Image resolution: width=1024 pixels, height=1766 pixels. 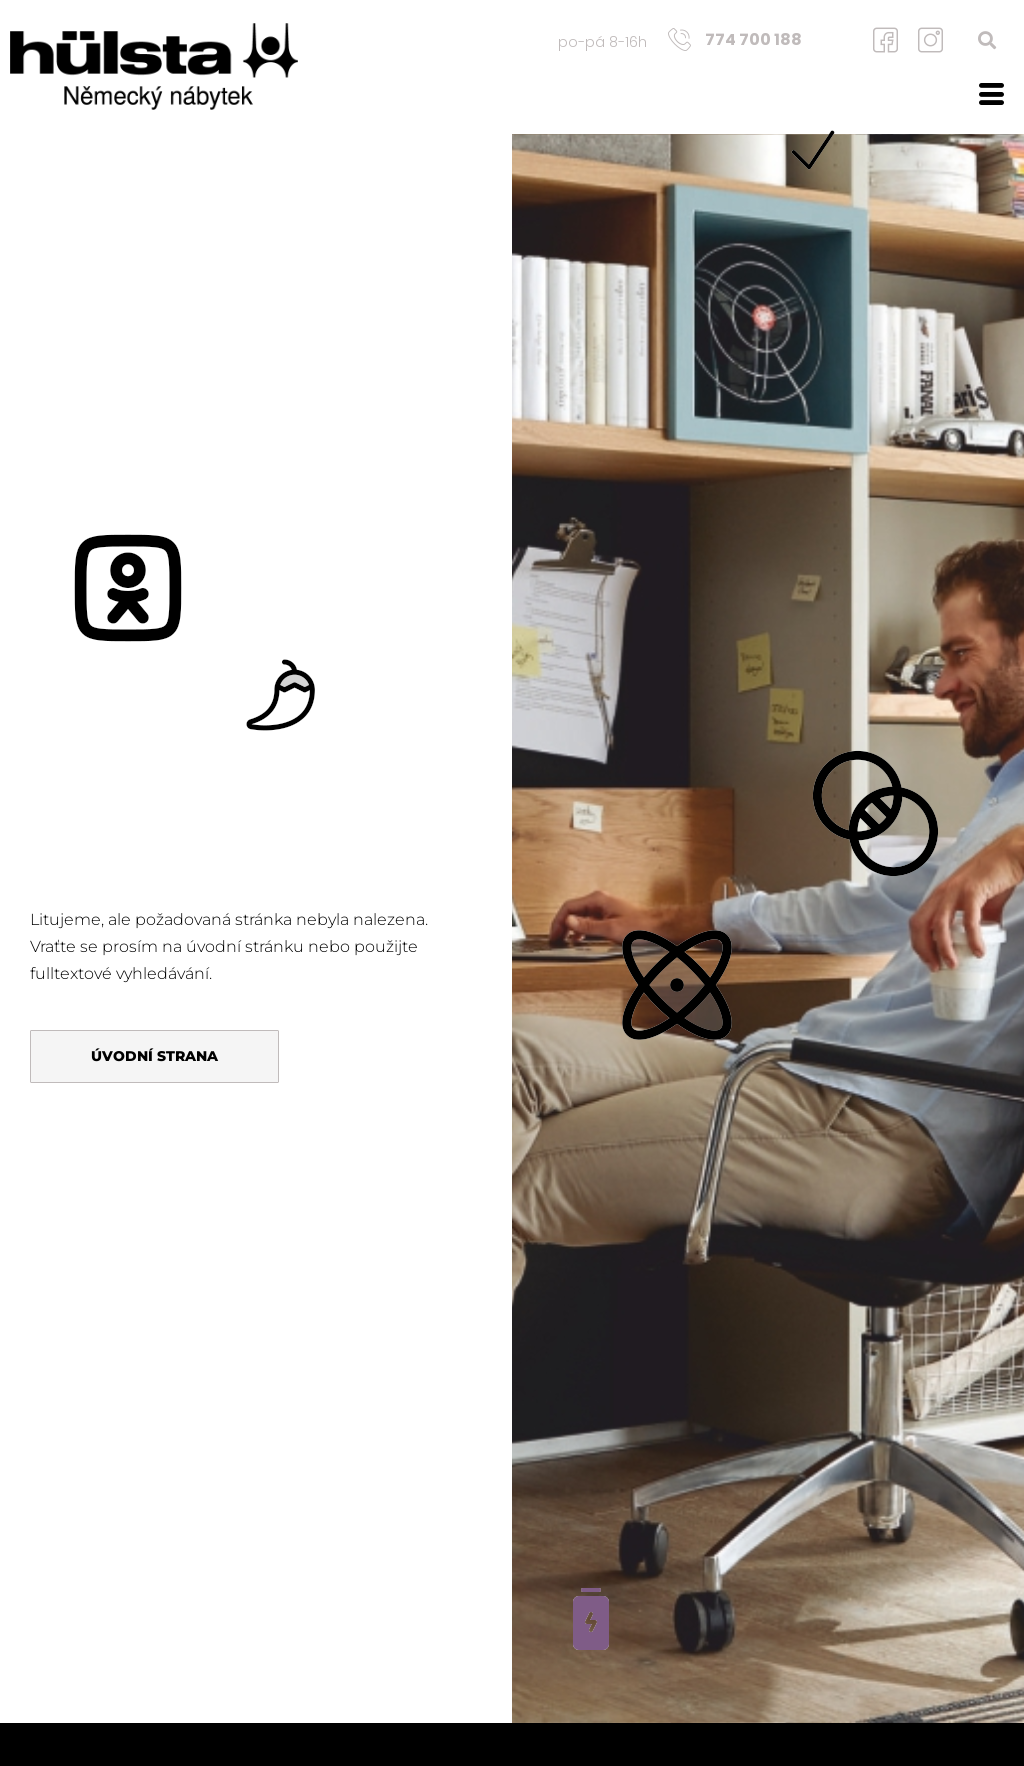 I want to click on access science or chemistry features, so click(x=677, y=985).